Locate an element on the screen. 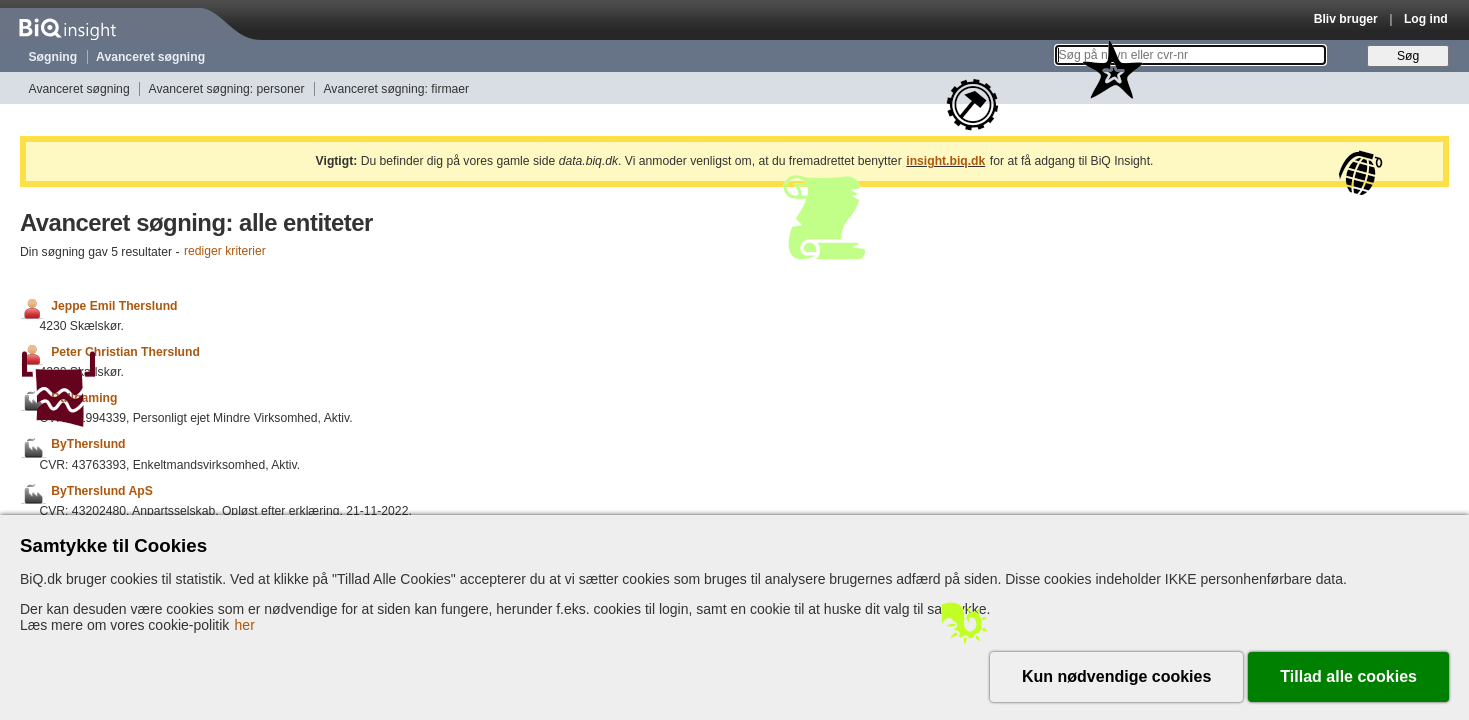 This screenshot has width=1469, height=720. select grenade weapon or explosive item is located at coordinates (1359, 172).